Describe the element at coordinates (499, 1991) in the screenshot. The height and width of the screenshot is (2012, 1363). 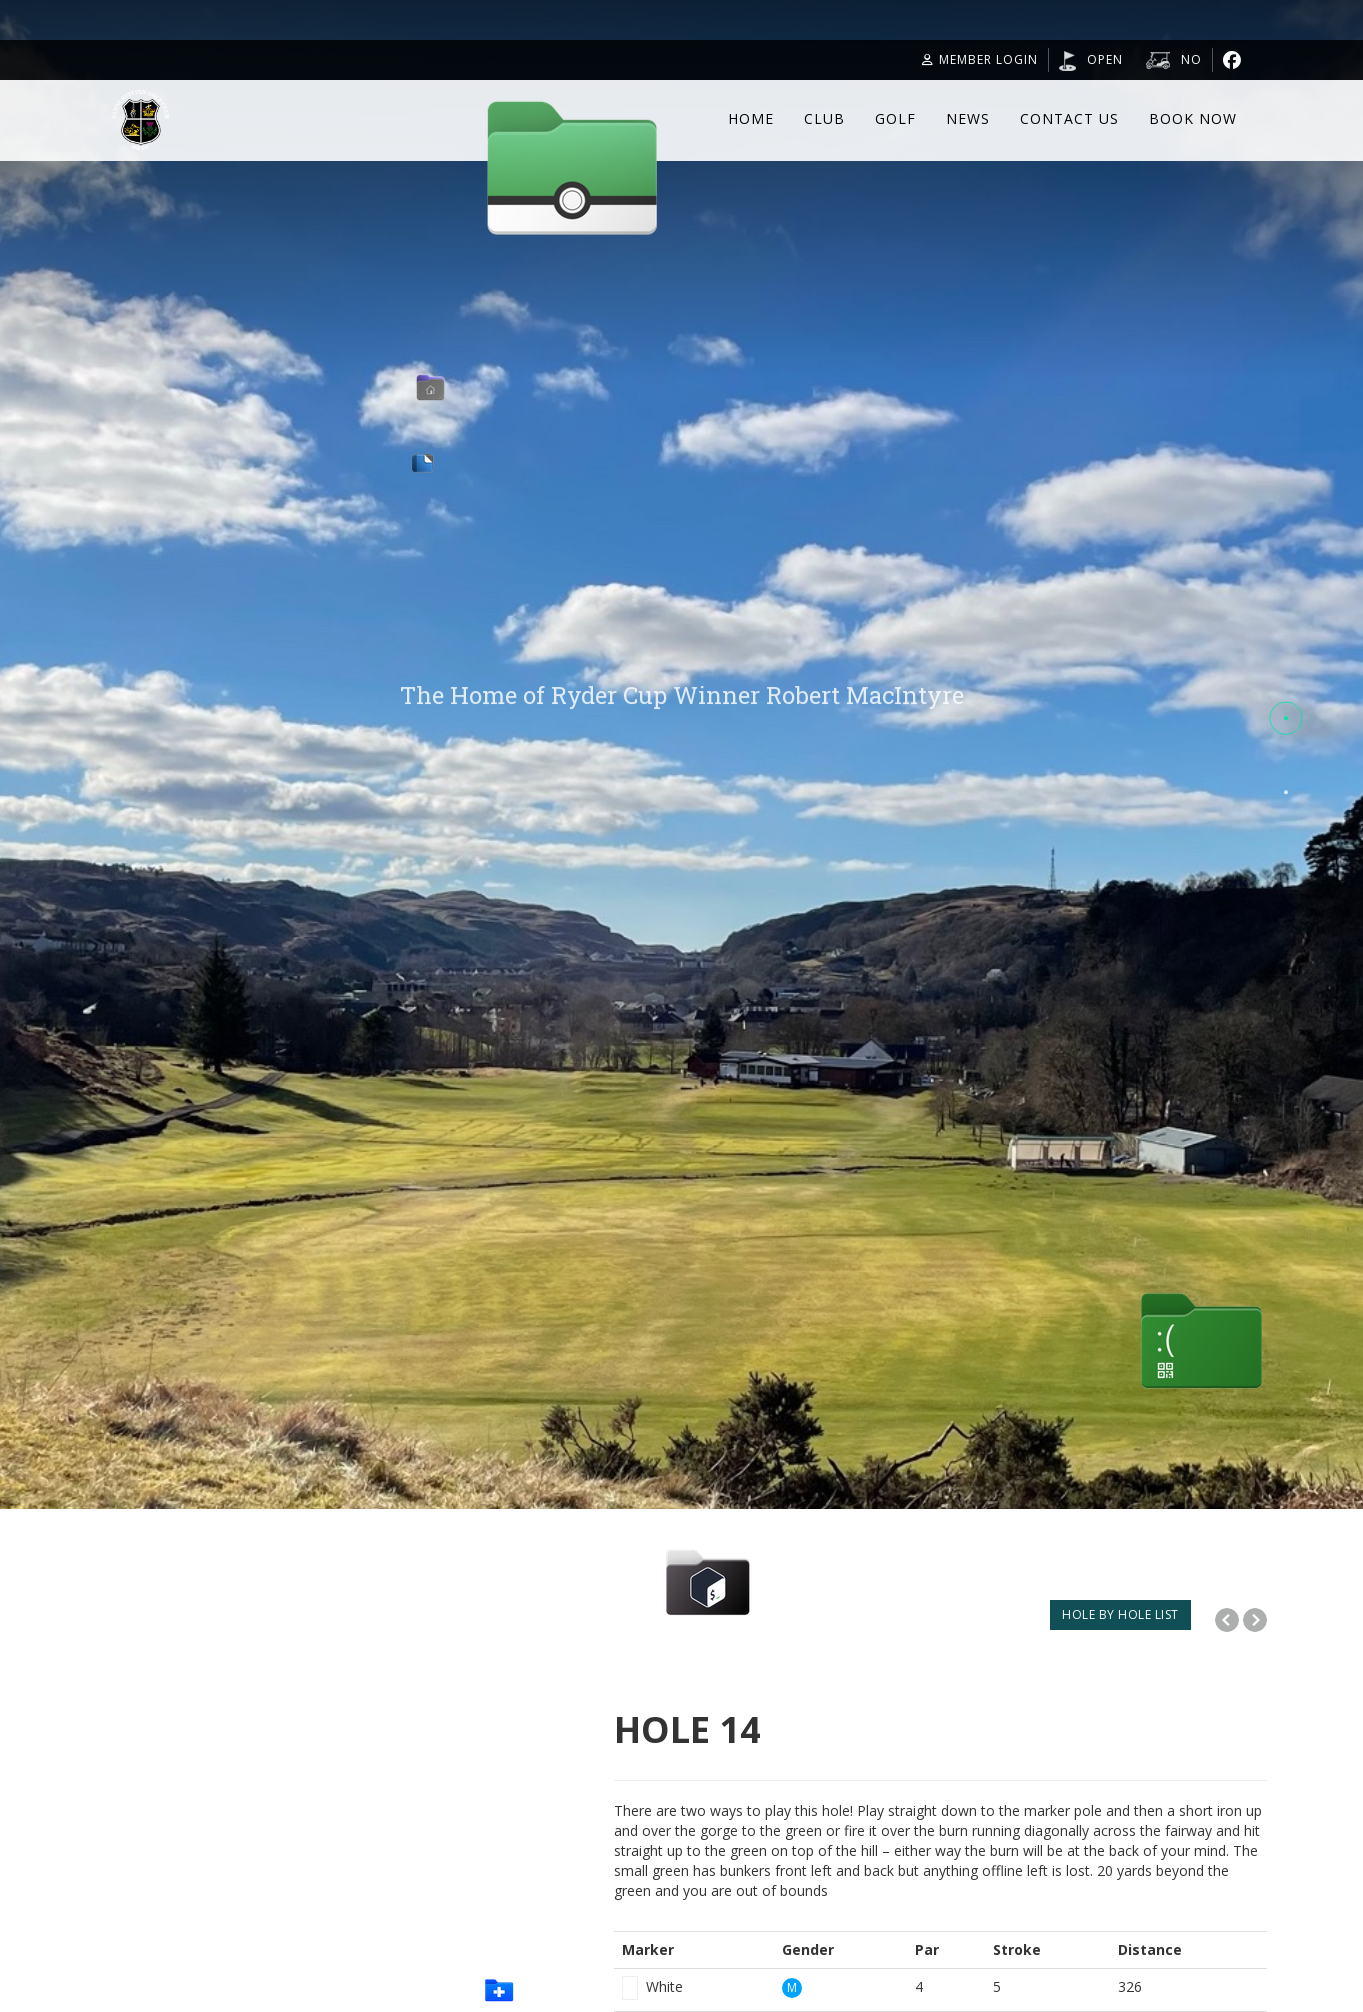
I see `open wondershare dr.fone folder` at that location.